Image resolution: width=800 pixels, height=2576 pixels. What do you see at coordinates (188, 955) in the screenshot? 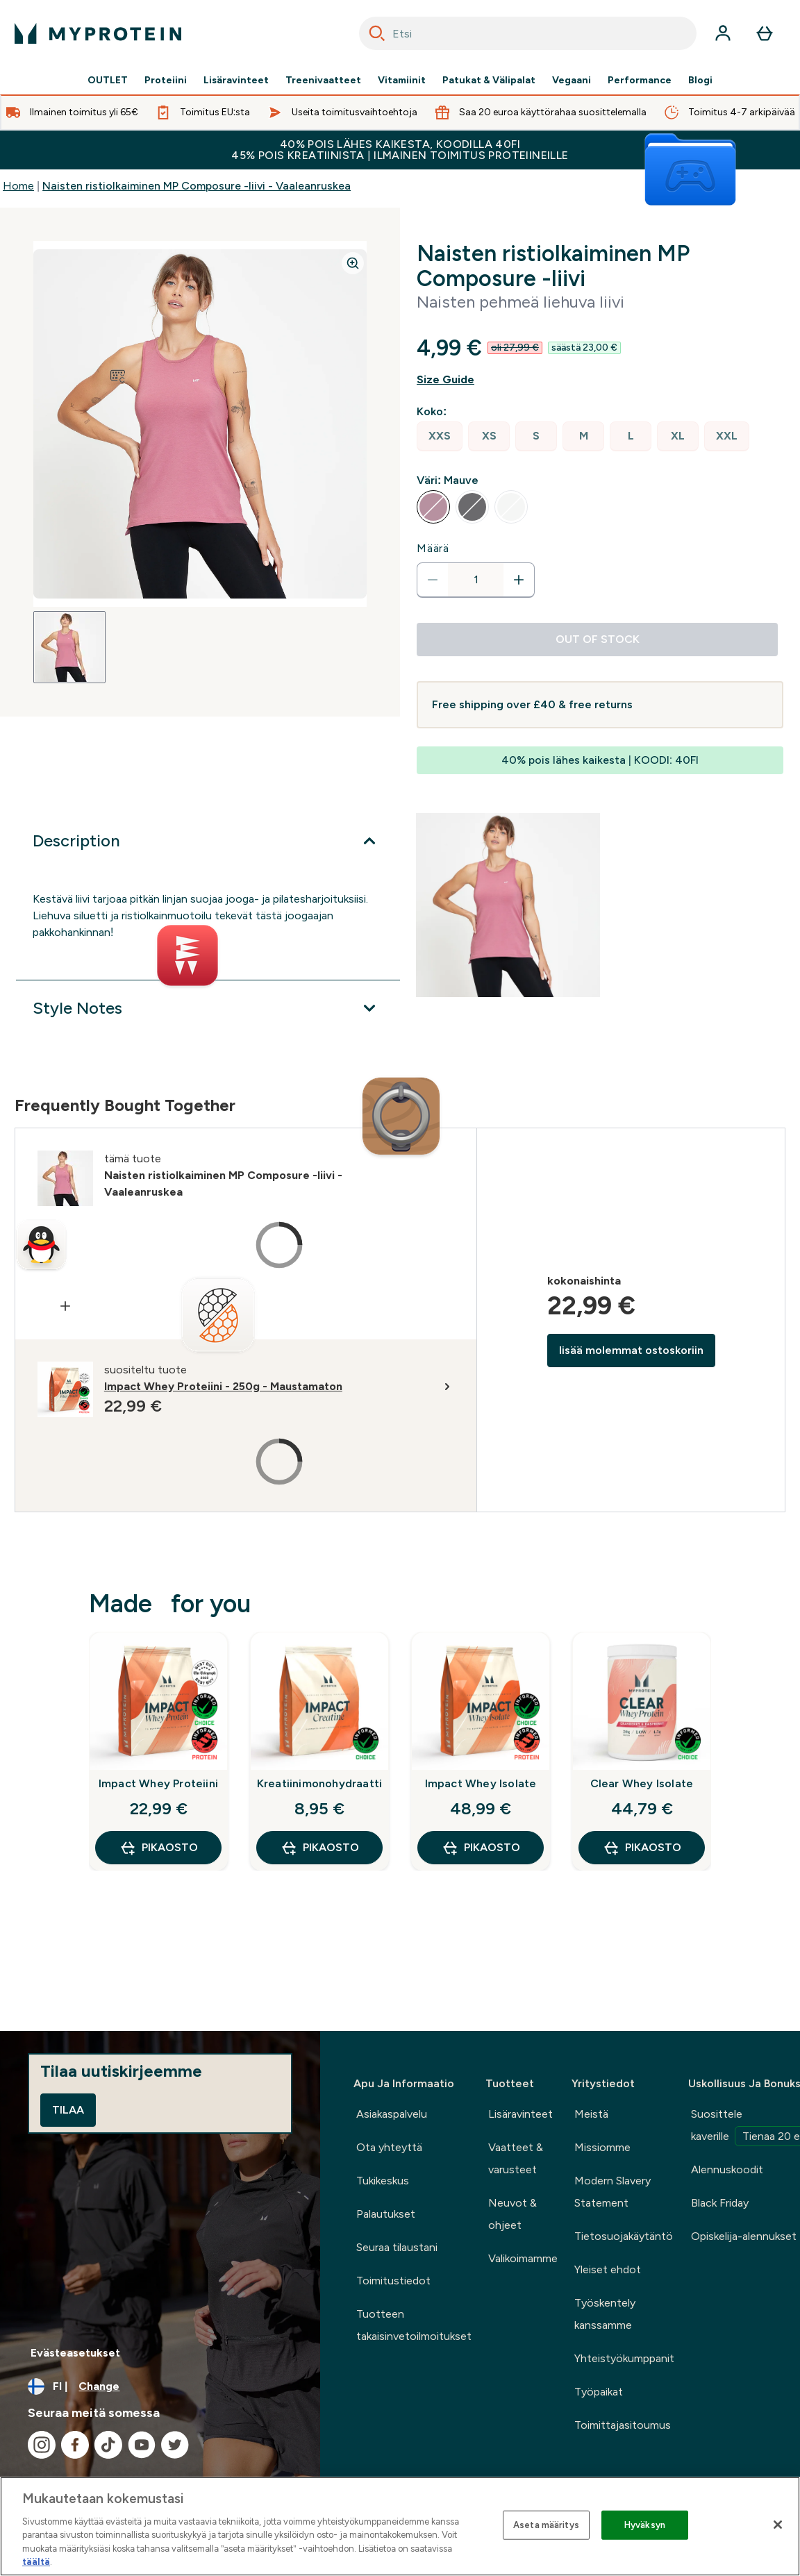
I see `open persepolis download manager` at bounding box center [188, 955].